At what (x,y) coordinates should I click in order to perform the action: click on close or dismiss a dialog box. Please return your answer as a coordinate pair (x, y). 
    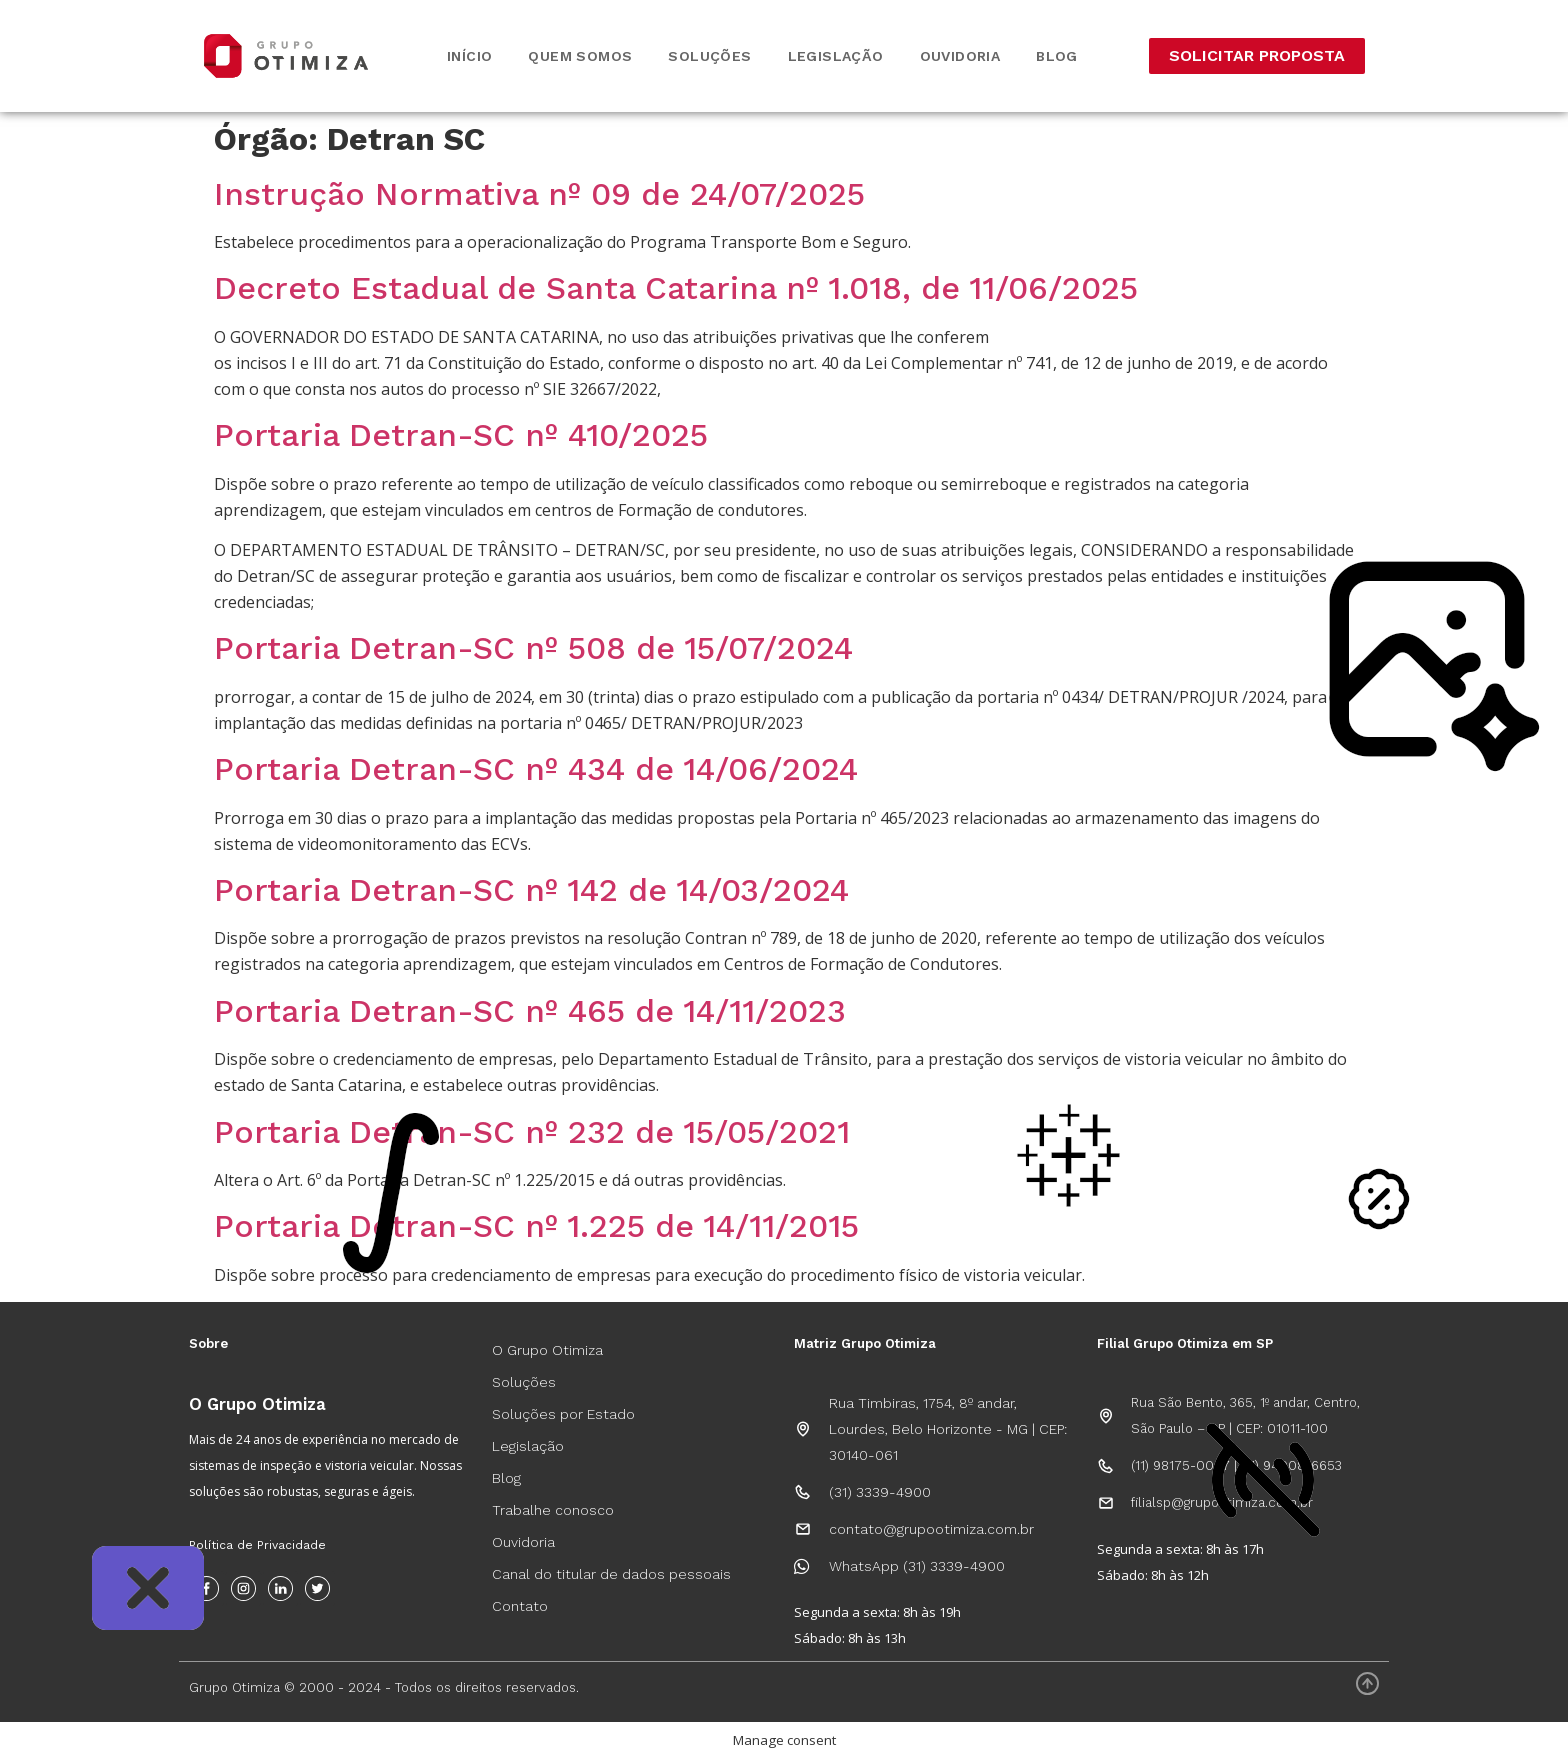
    Looking at the image, I should click on (148, 1588).